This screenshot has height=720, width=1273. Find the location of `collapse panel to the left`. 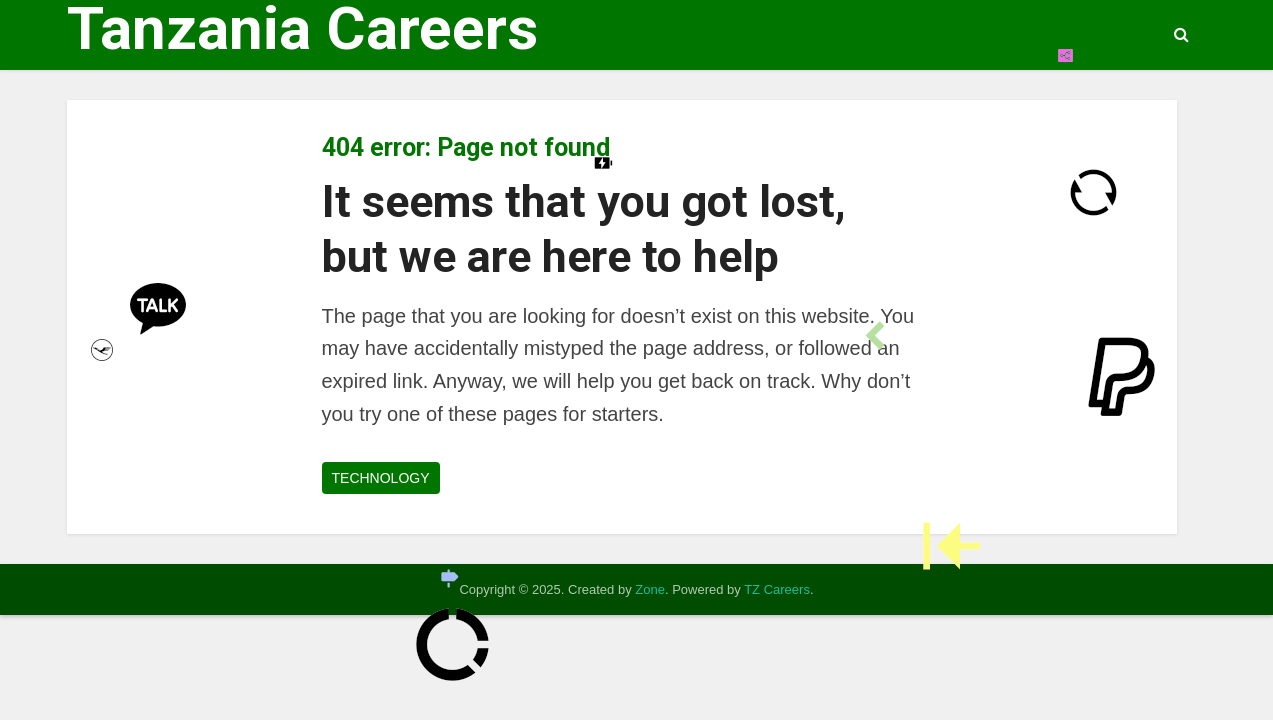

collapse panel to the left is located at coordinates (950, 546).